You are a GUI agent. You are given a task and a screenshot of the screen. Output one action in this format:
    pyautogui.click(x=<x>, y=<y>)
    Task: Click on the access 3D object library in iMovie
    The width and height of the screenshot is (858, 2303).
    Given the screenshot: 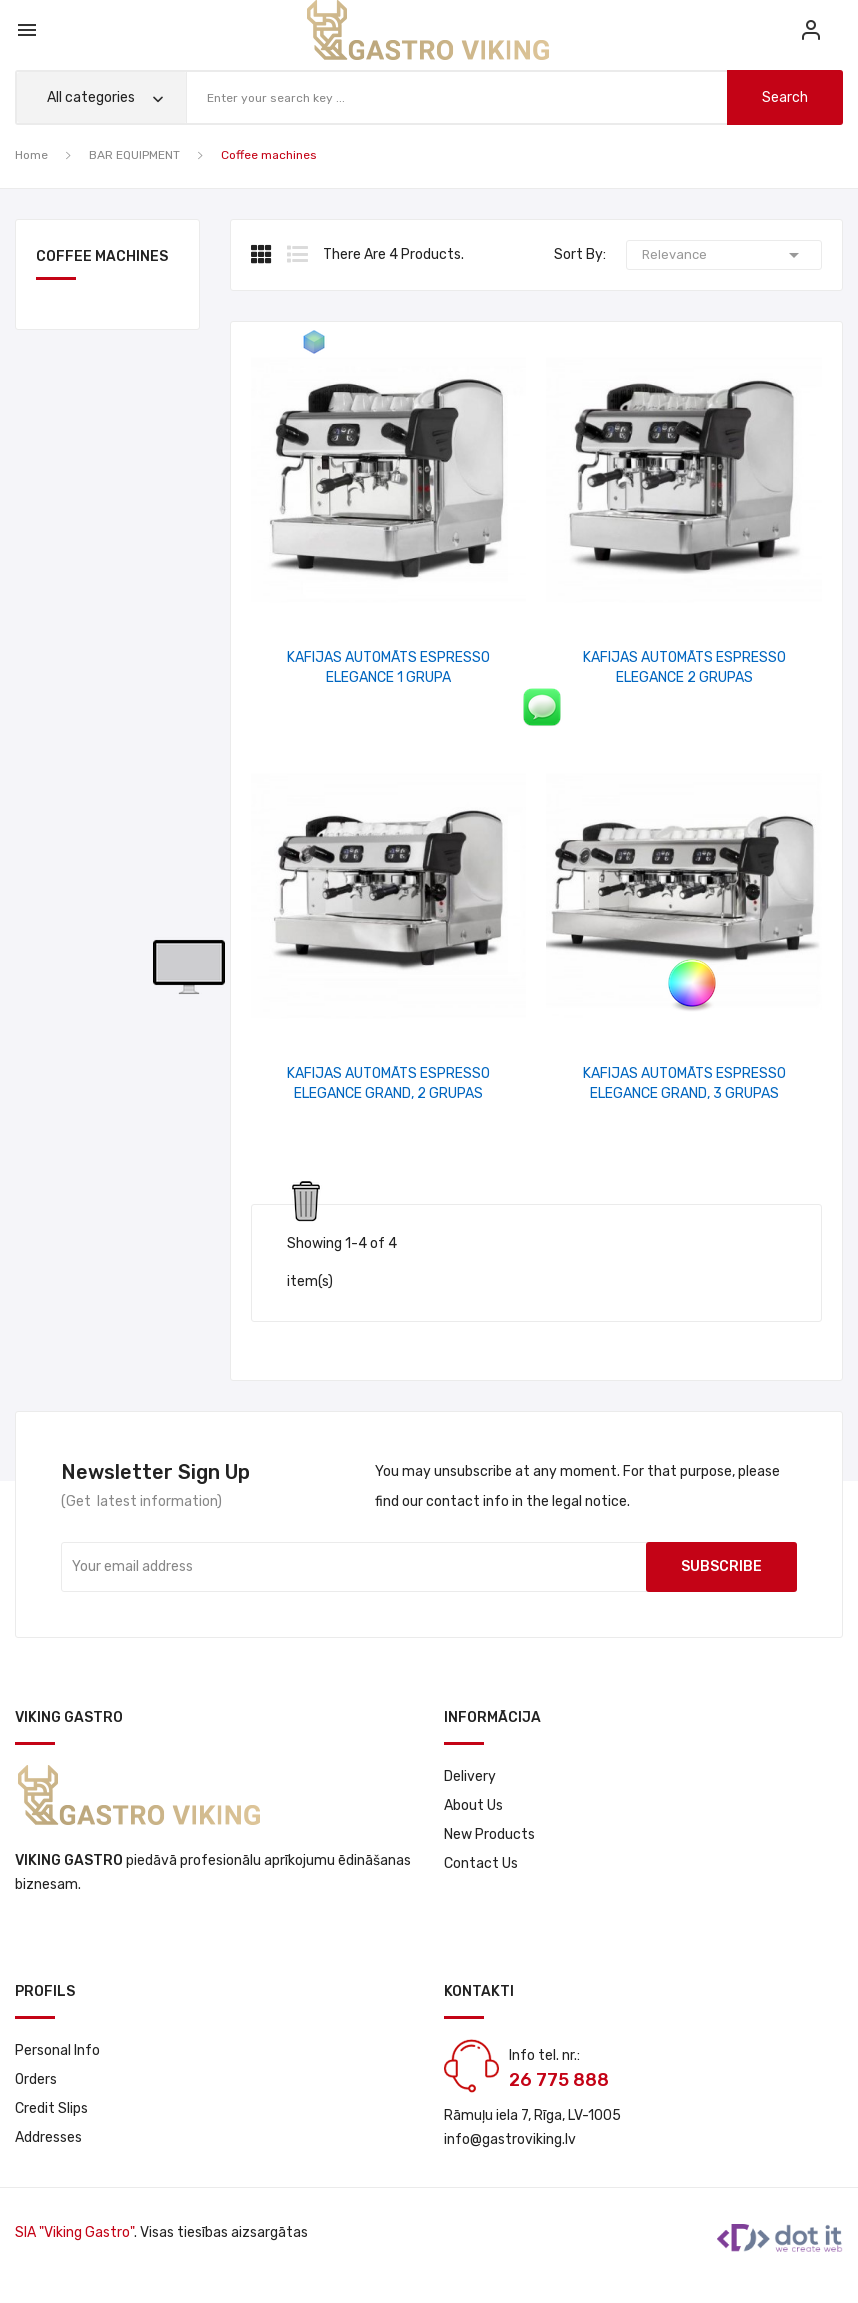 What is the action you would take?
    pyautogui.click(x=314, y=342)
    